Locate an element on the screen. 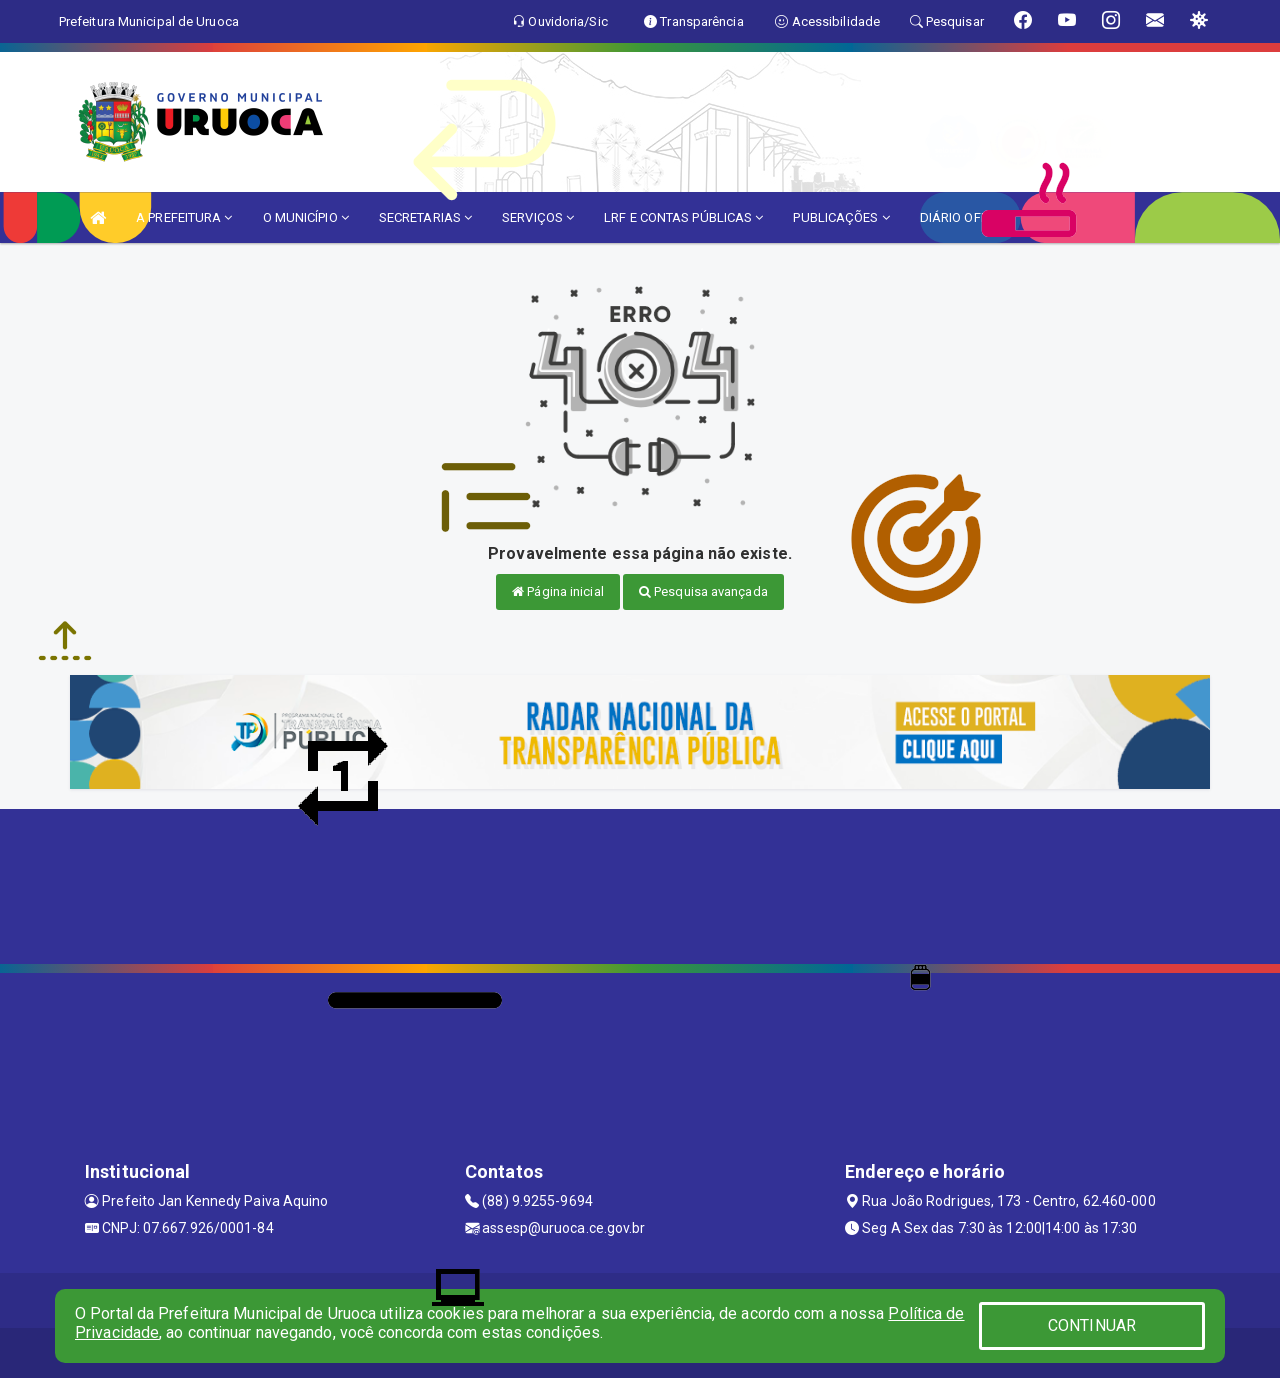  view project goals or milestones is located at coordinates (916, 539).